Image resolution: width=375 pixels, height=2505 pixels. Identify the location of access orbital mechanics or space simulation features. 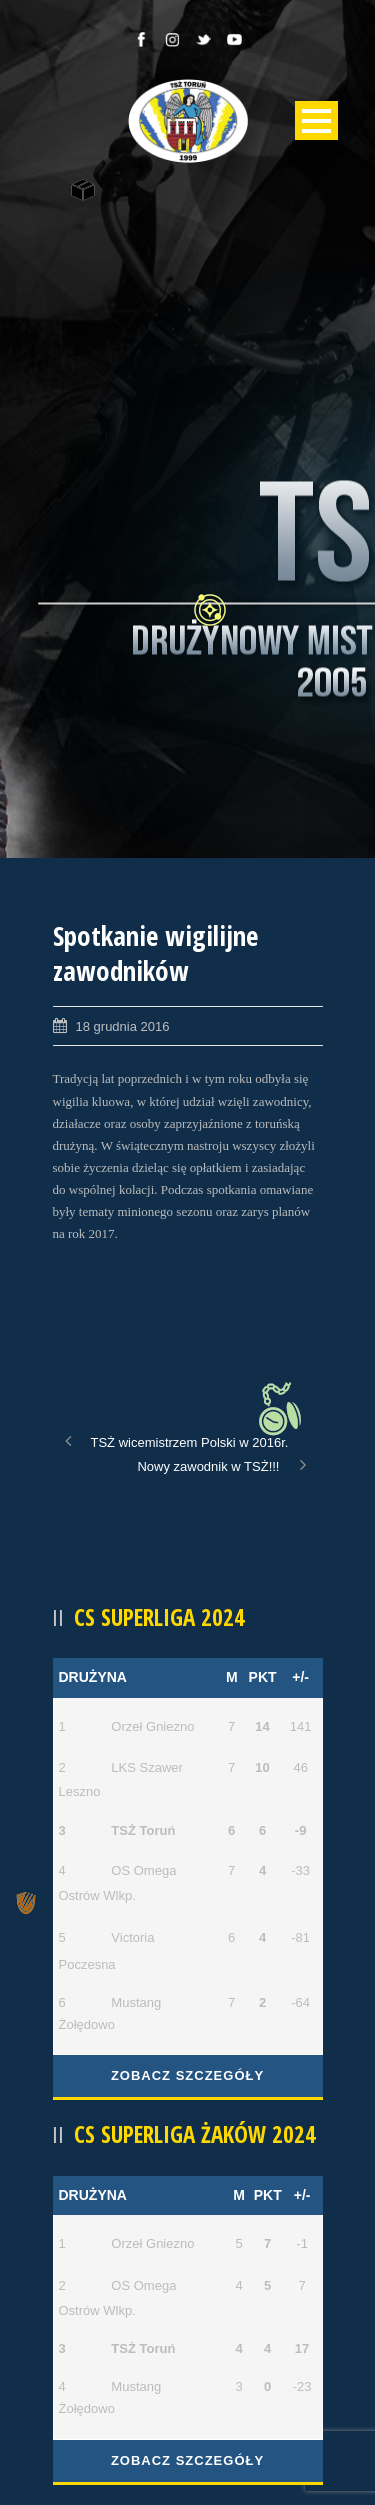
(210, 610).